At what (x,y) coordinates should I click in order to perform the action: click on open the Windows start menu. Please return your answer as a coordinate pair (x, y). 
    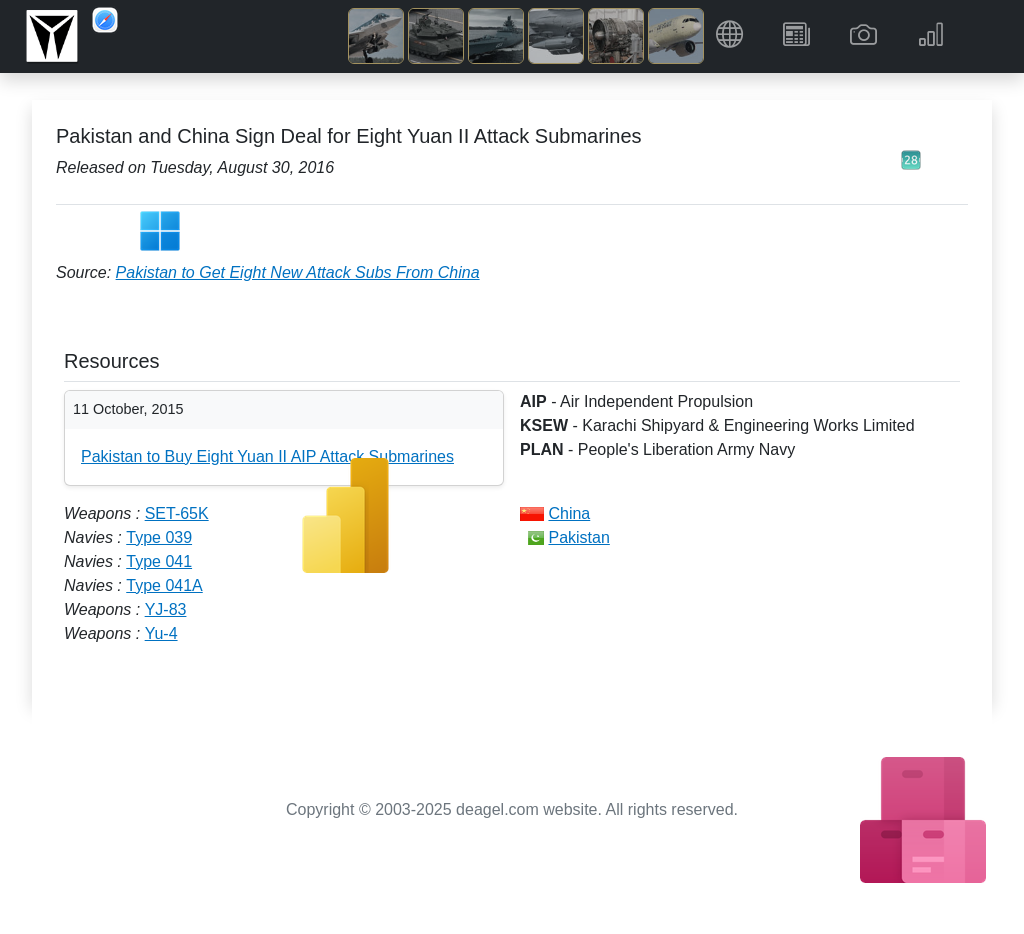
    Looking at the image, I should click on (160, 231).